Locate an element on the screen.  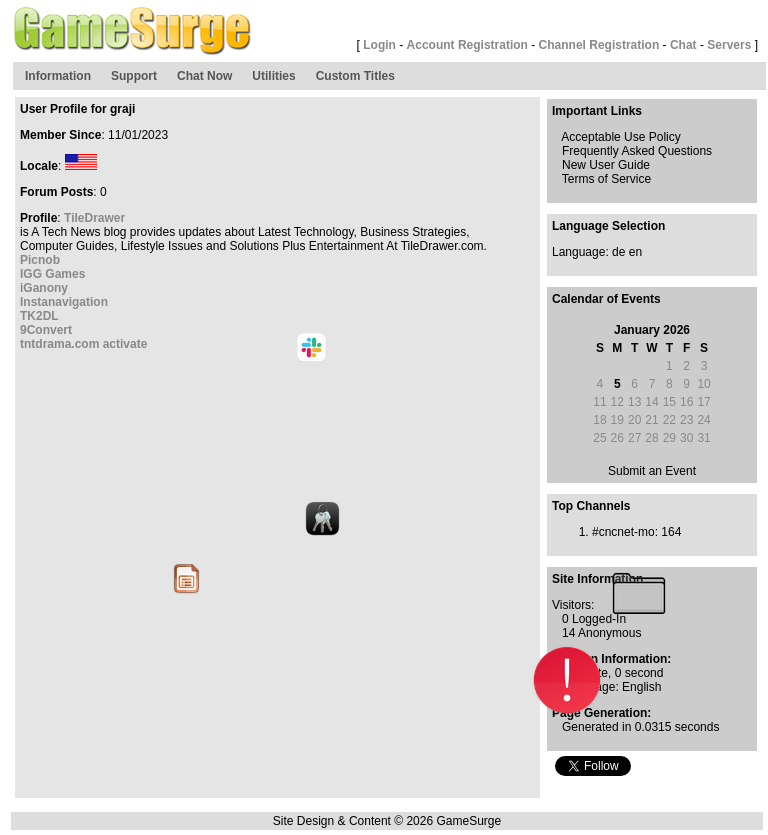
libreoffice impress presentation file is located at coordinates (186, 578).